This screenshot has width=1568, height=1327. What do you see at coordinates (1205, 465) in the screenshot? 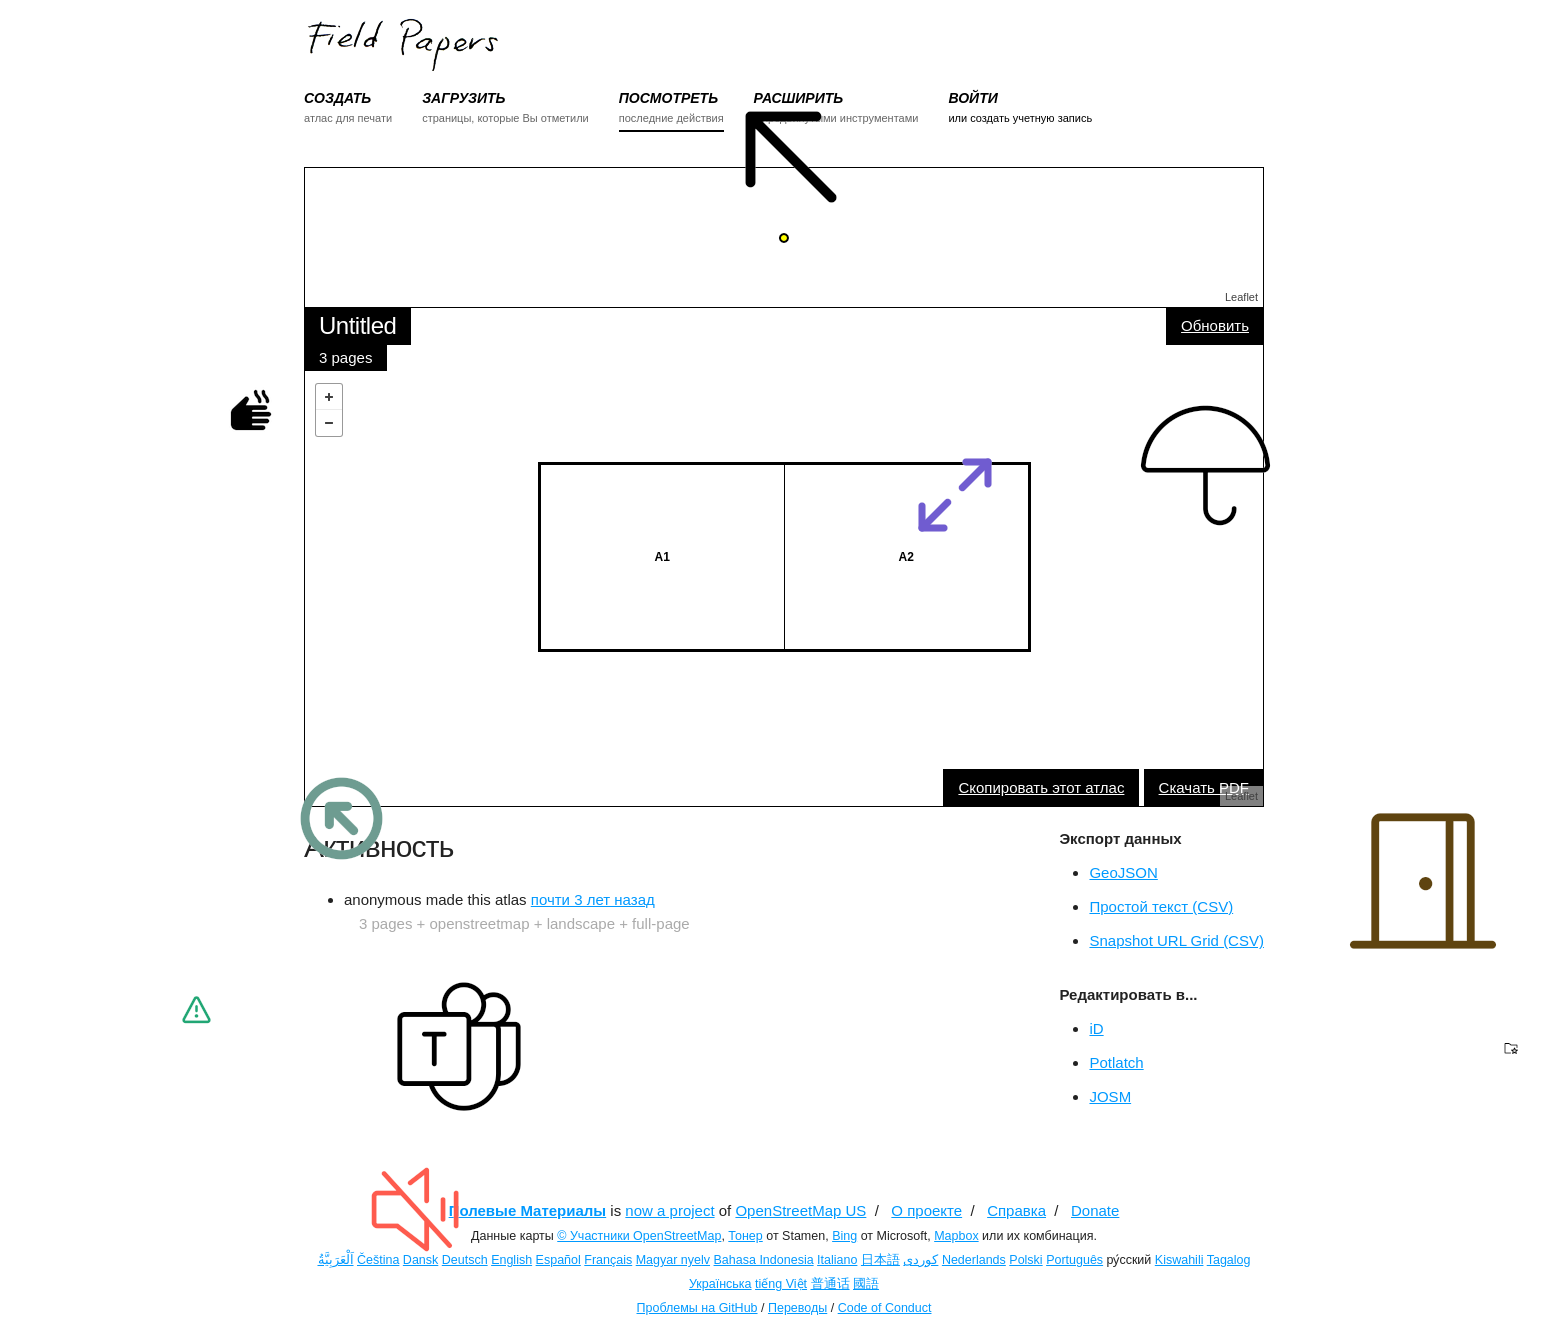
I see `indicates weather protection or rain forecast` at bounding box center [1205, 465].